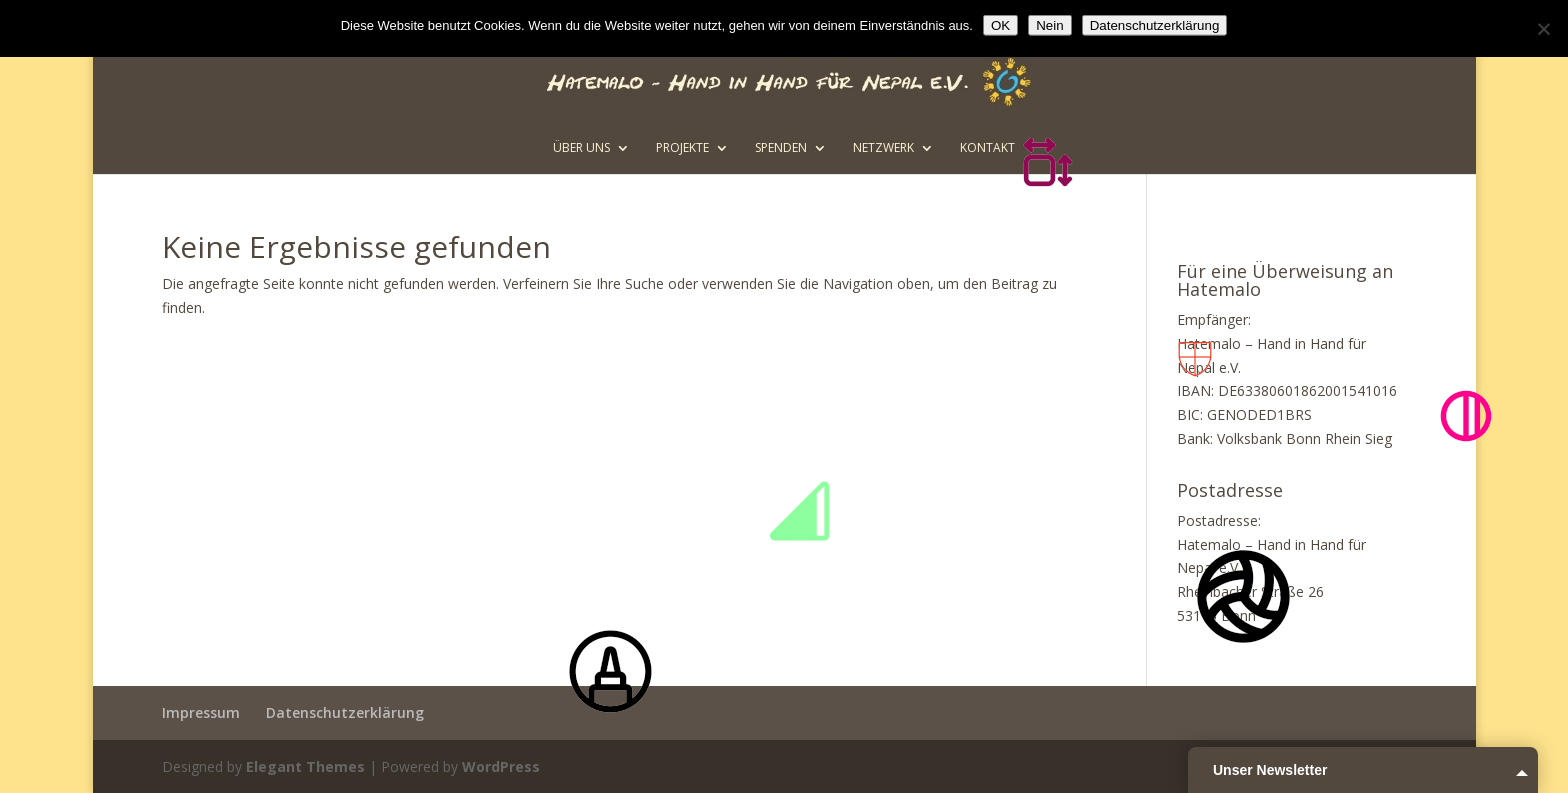 The height and width of the screenshot is (793, 1568). Describe the element at coordinates (1048, 162) in the screenshot. I see `adjust element dimensions` at that location.